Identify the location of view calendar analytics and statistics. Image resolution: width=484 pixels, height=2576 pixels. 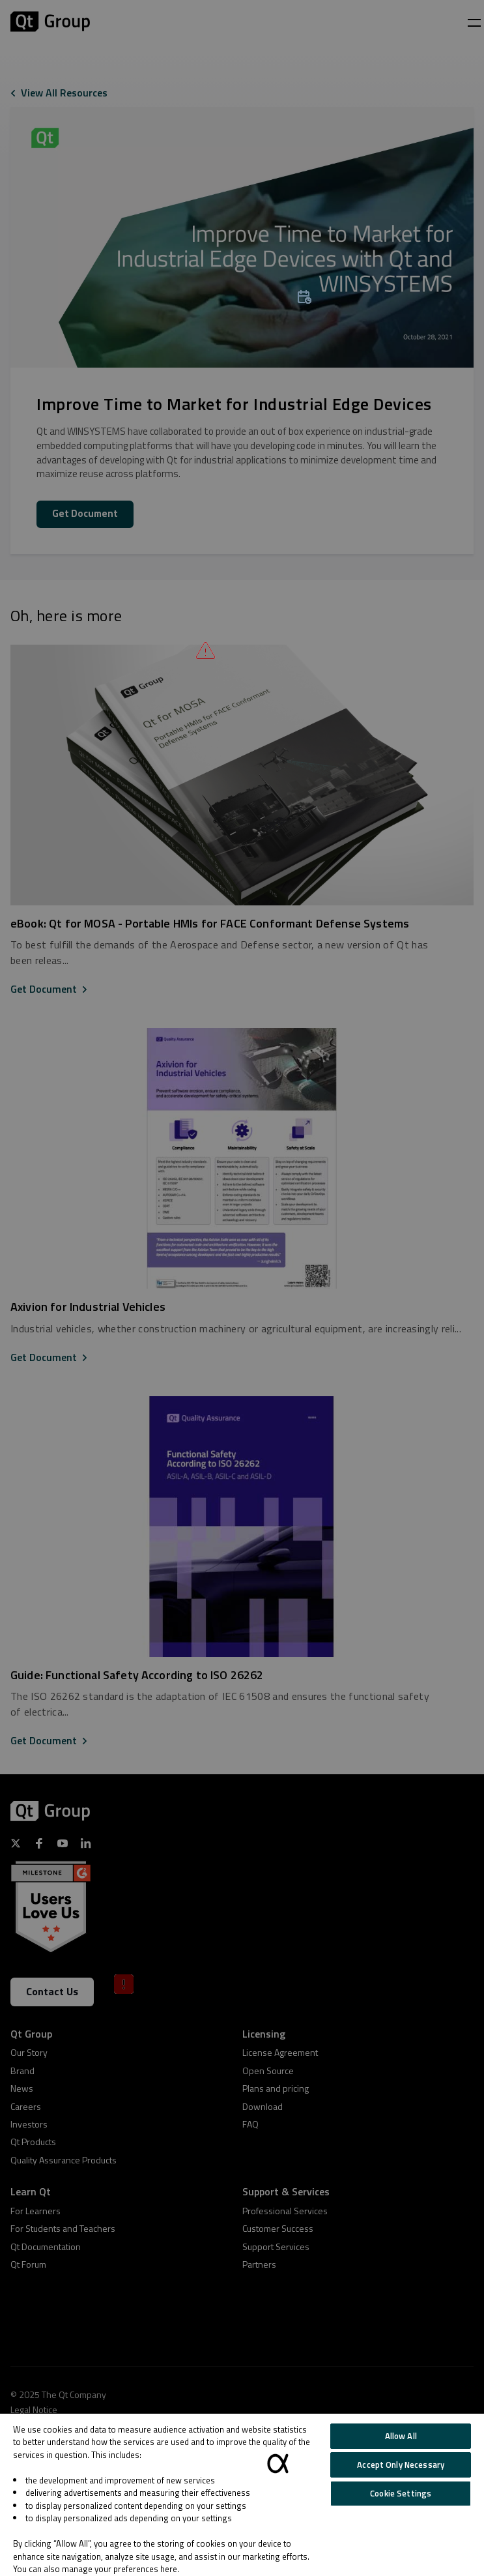
(304, 297).